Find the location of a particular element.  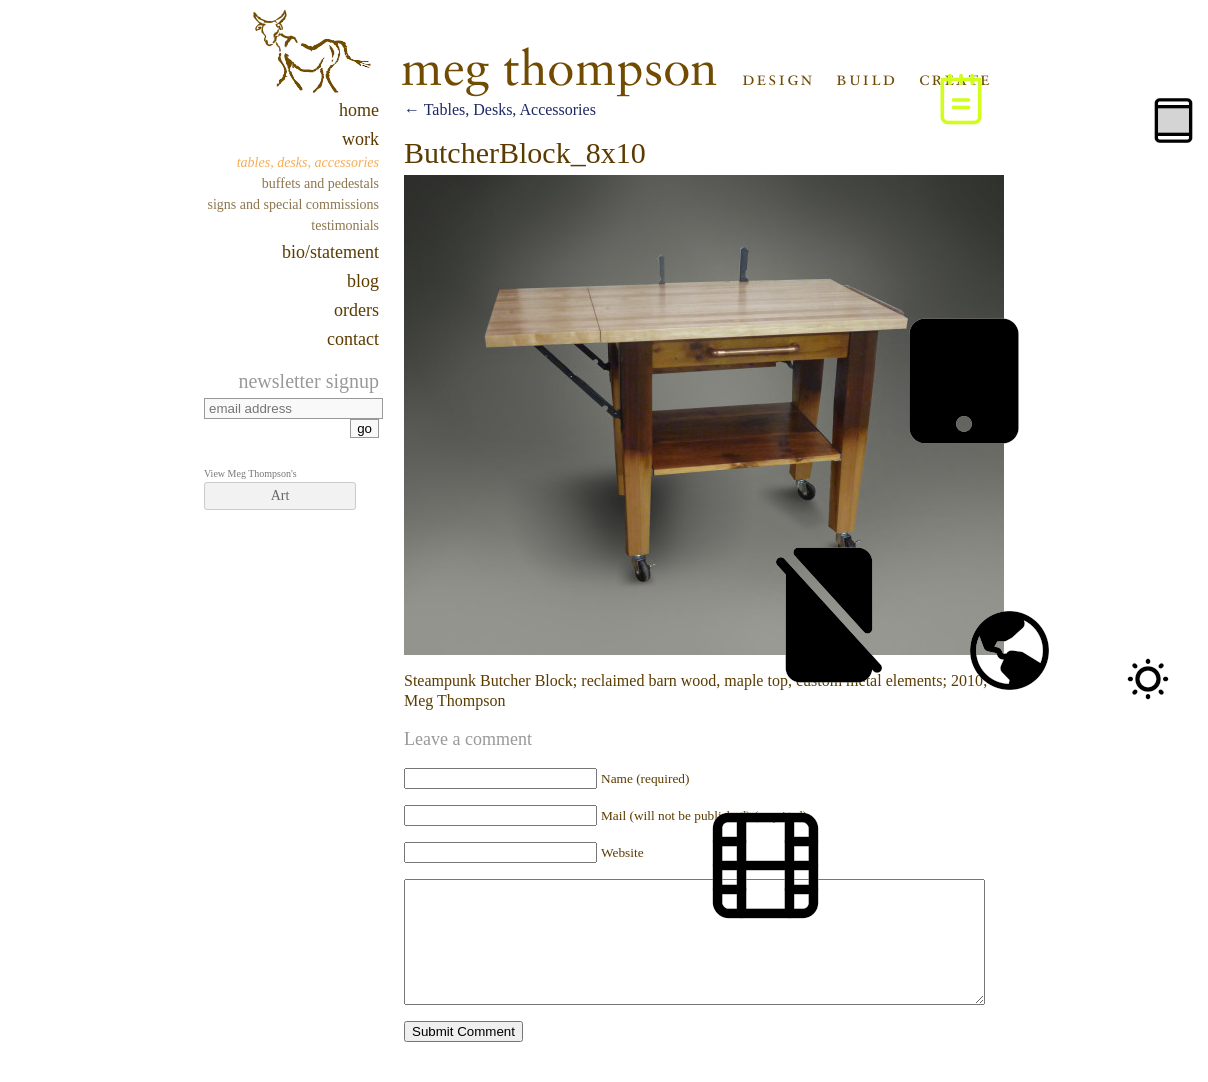

decrease screen brightness is located at coordinates (1148, 679).